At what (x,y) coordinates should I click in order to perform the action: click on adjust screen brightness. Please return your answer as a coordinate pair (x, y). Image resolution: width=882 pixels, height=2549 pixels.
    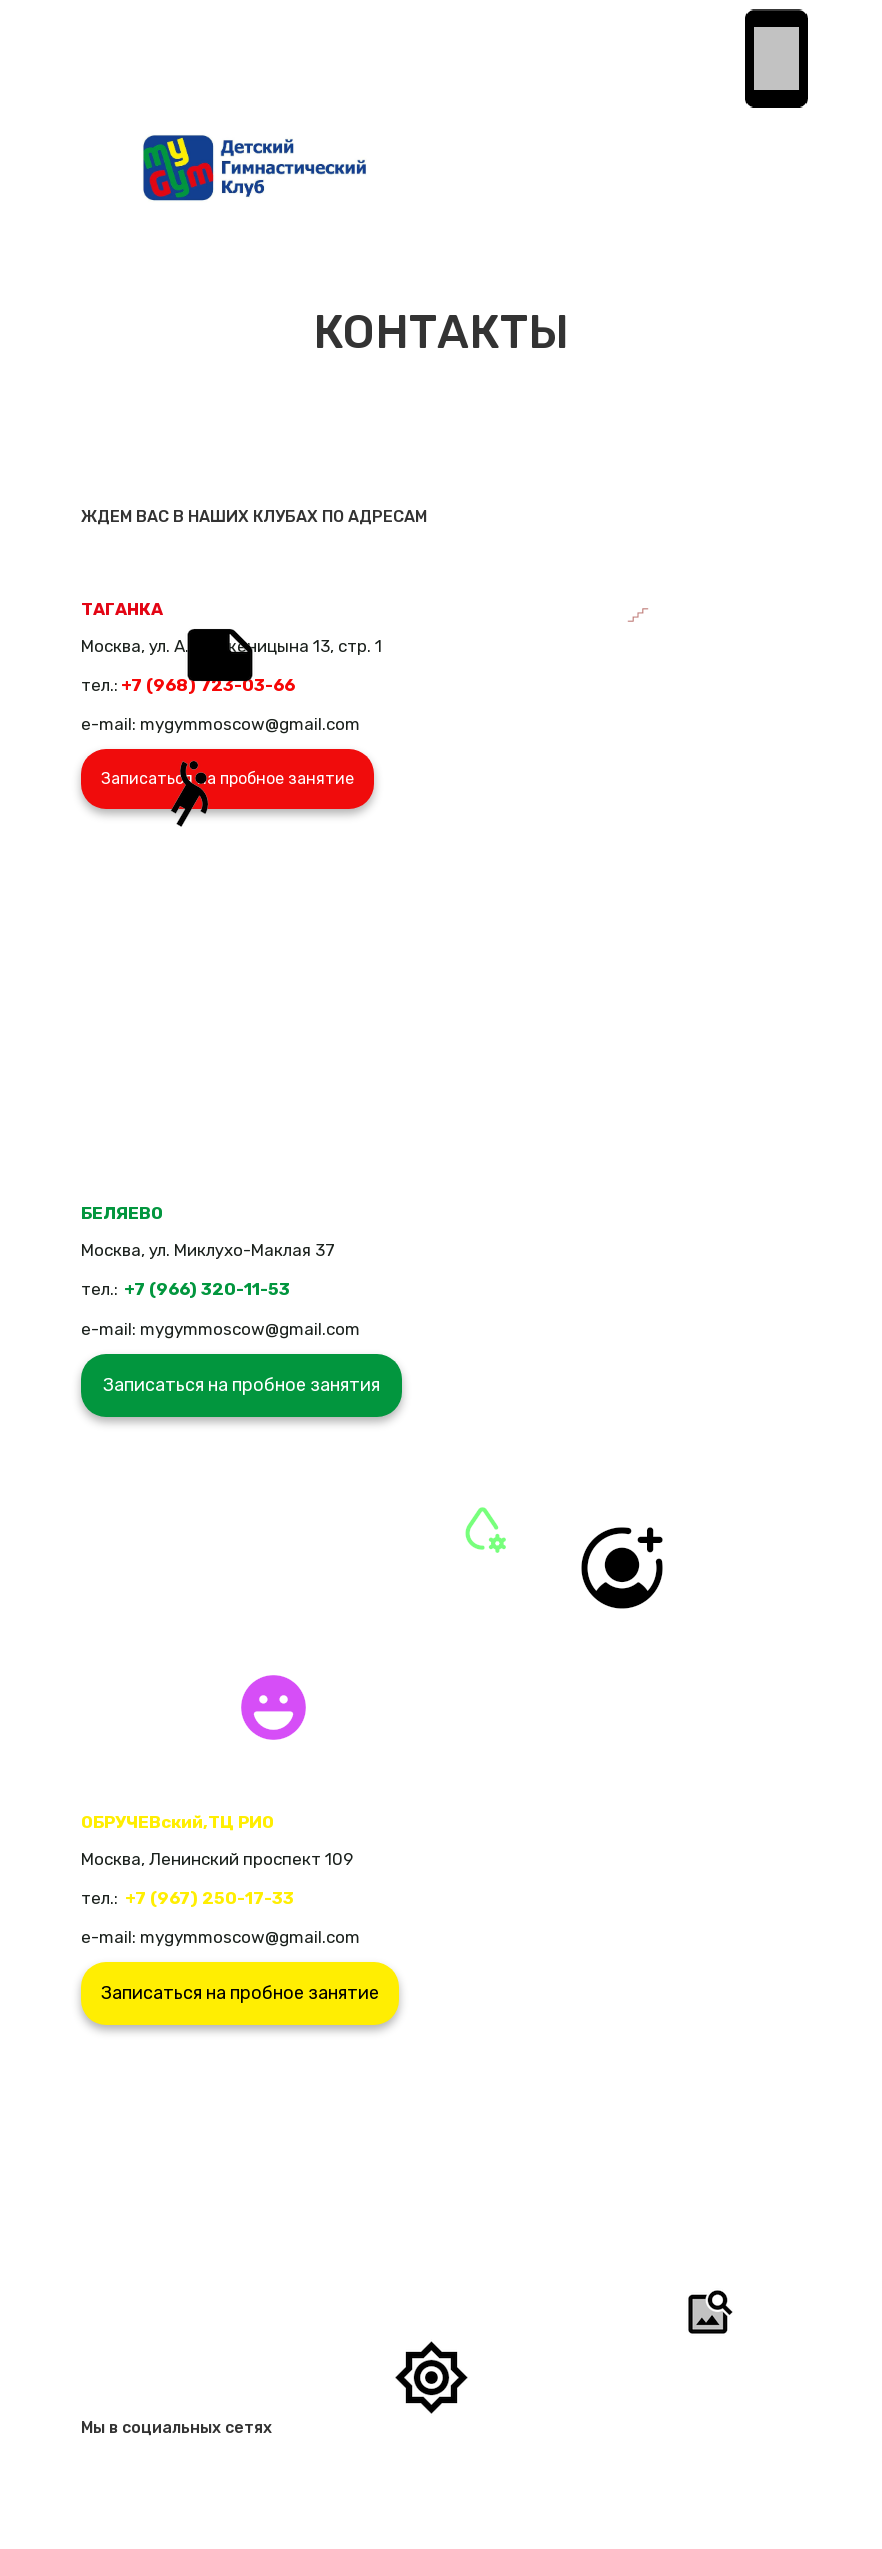
    Looking at the image, I should click on (431, 2377).